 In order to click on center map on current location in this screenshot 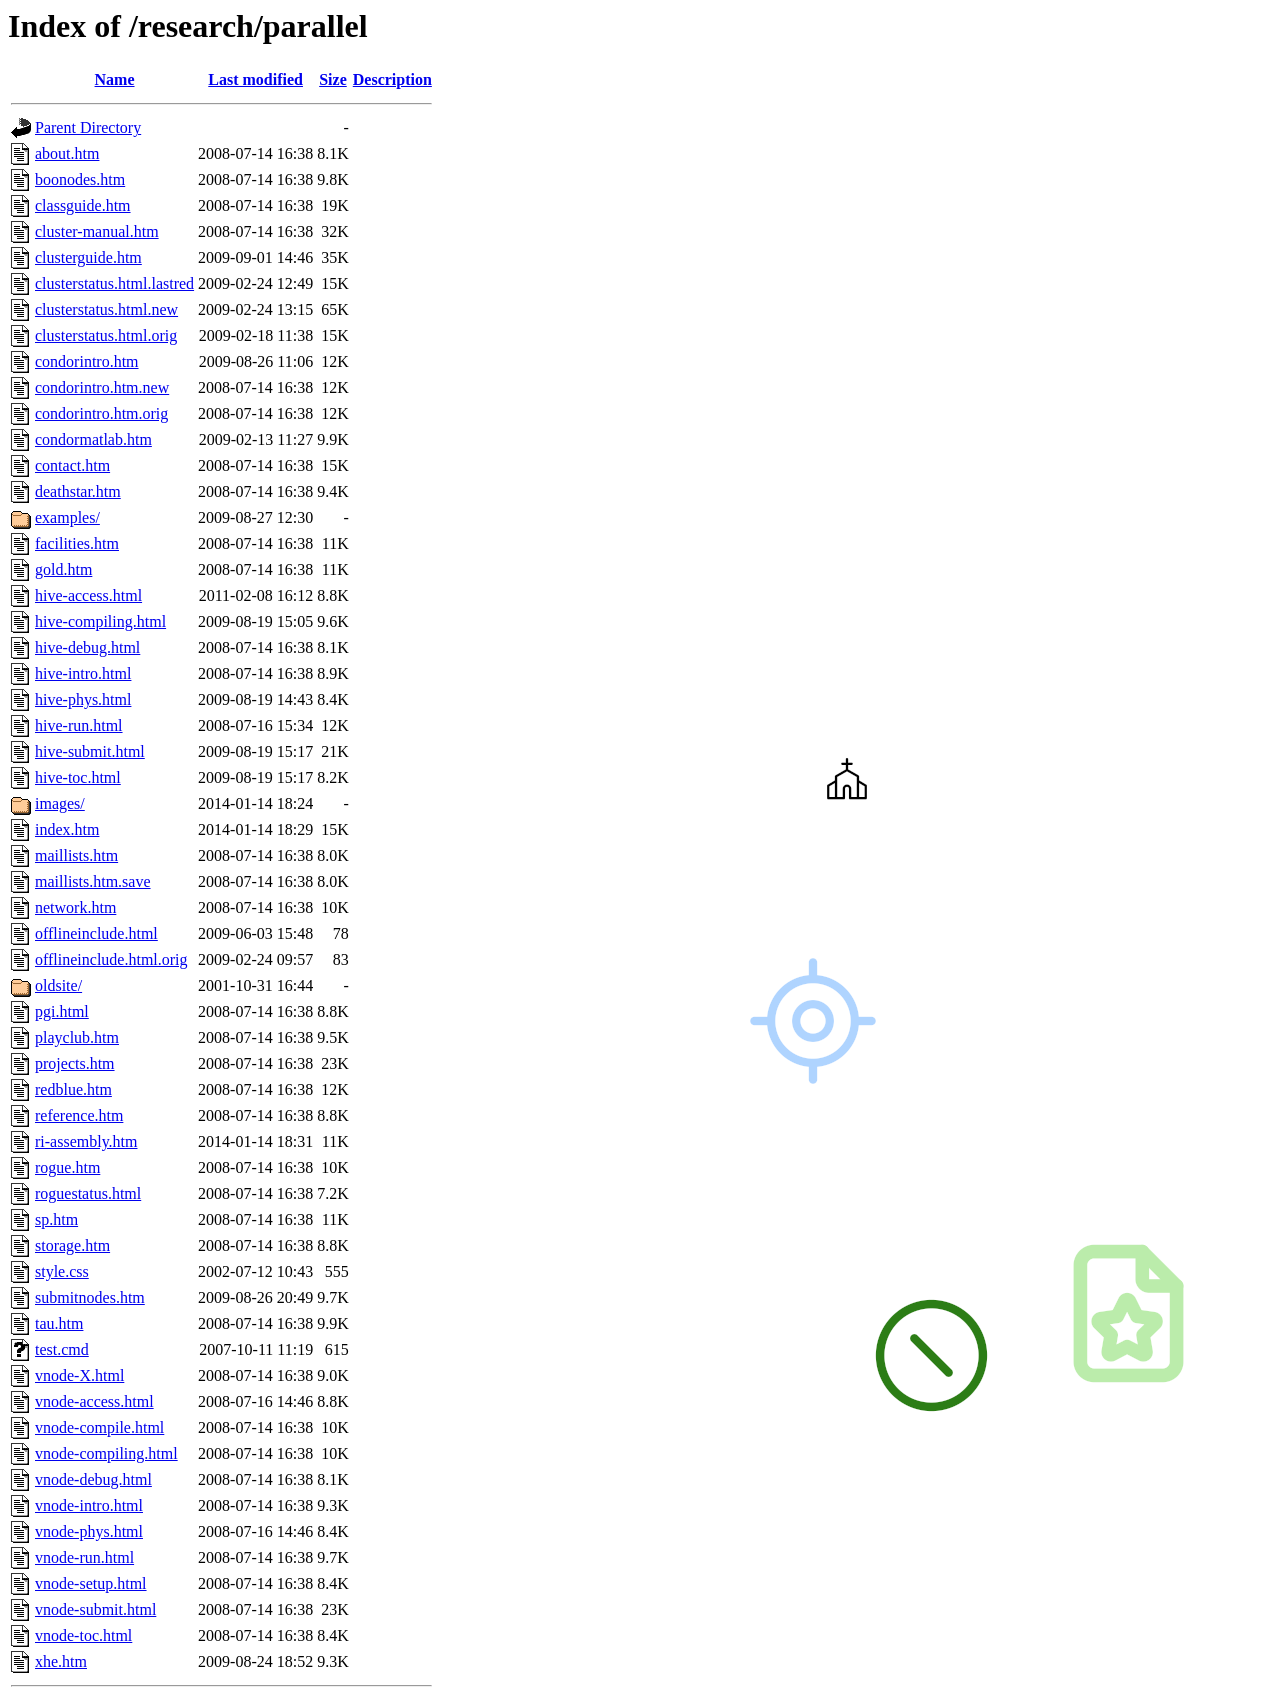, I will do `click(813, 1021)`.